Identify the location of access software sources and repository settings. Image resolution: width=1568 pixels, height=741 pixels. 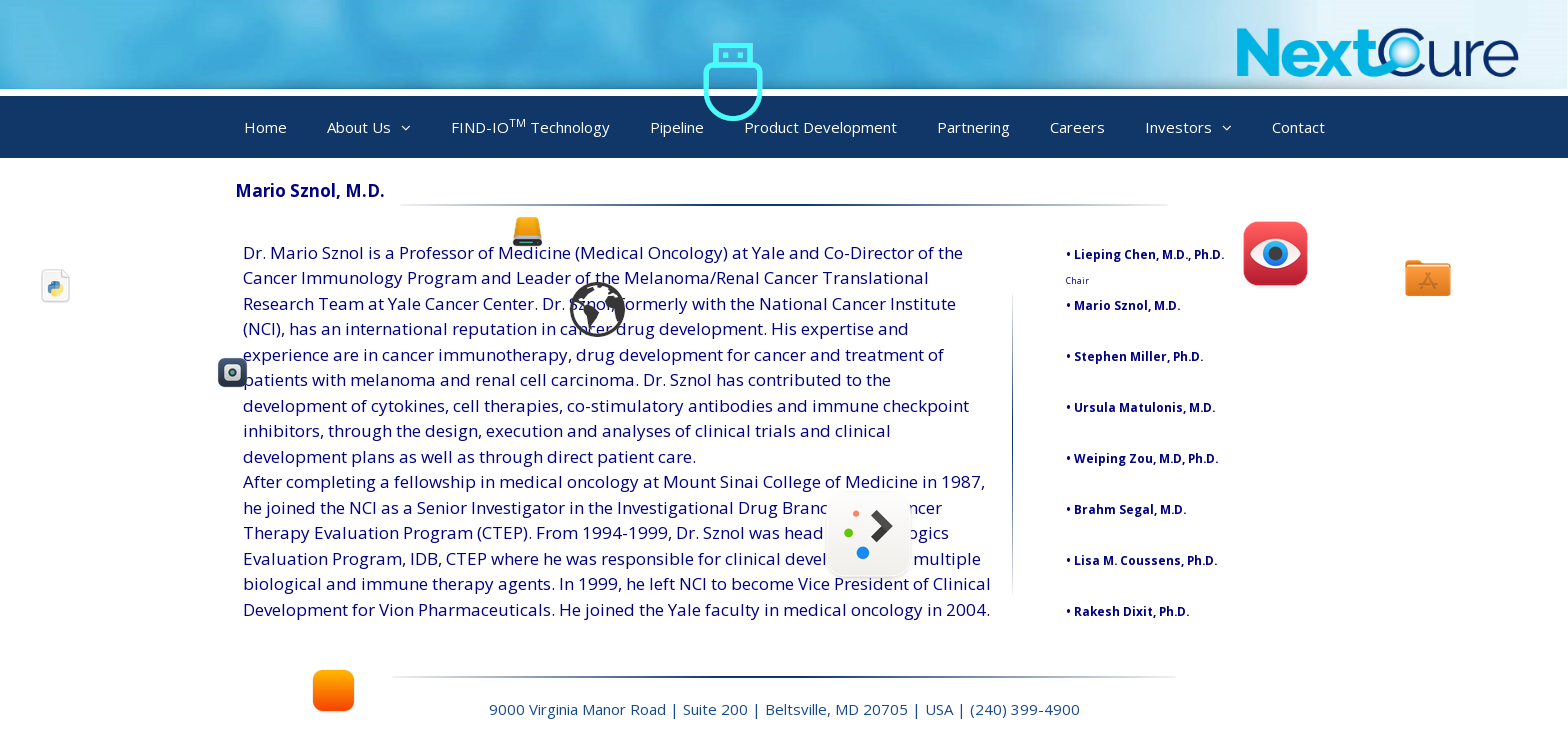
(597, 309).